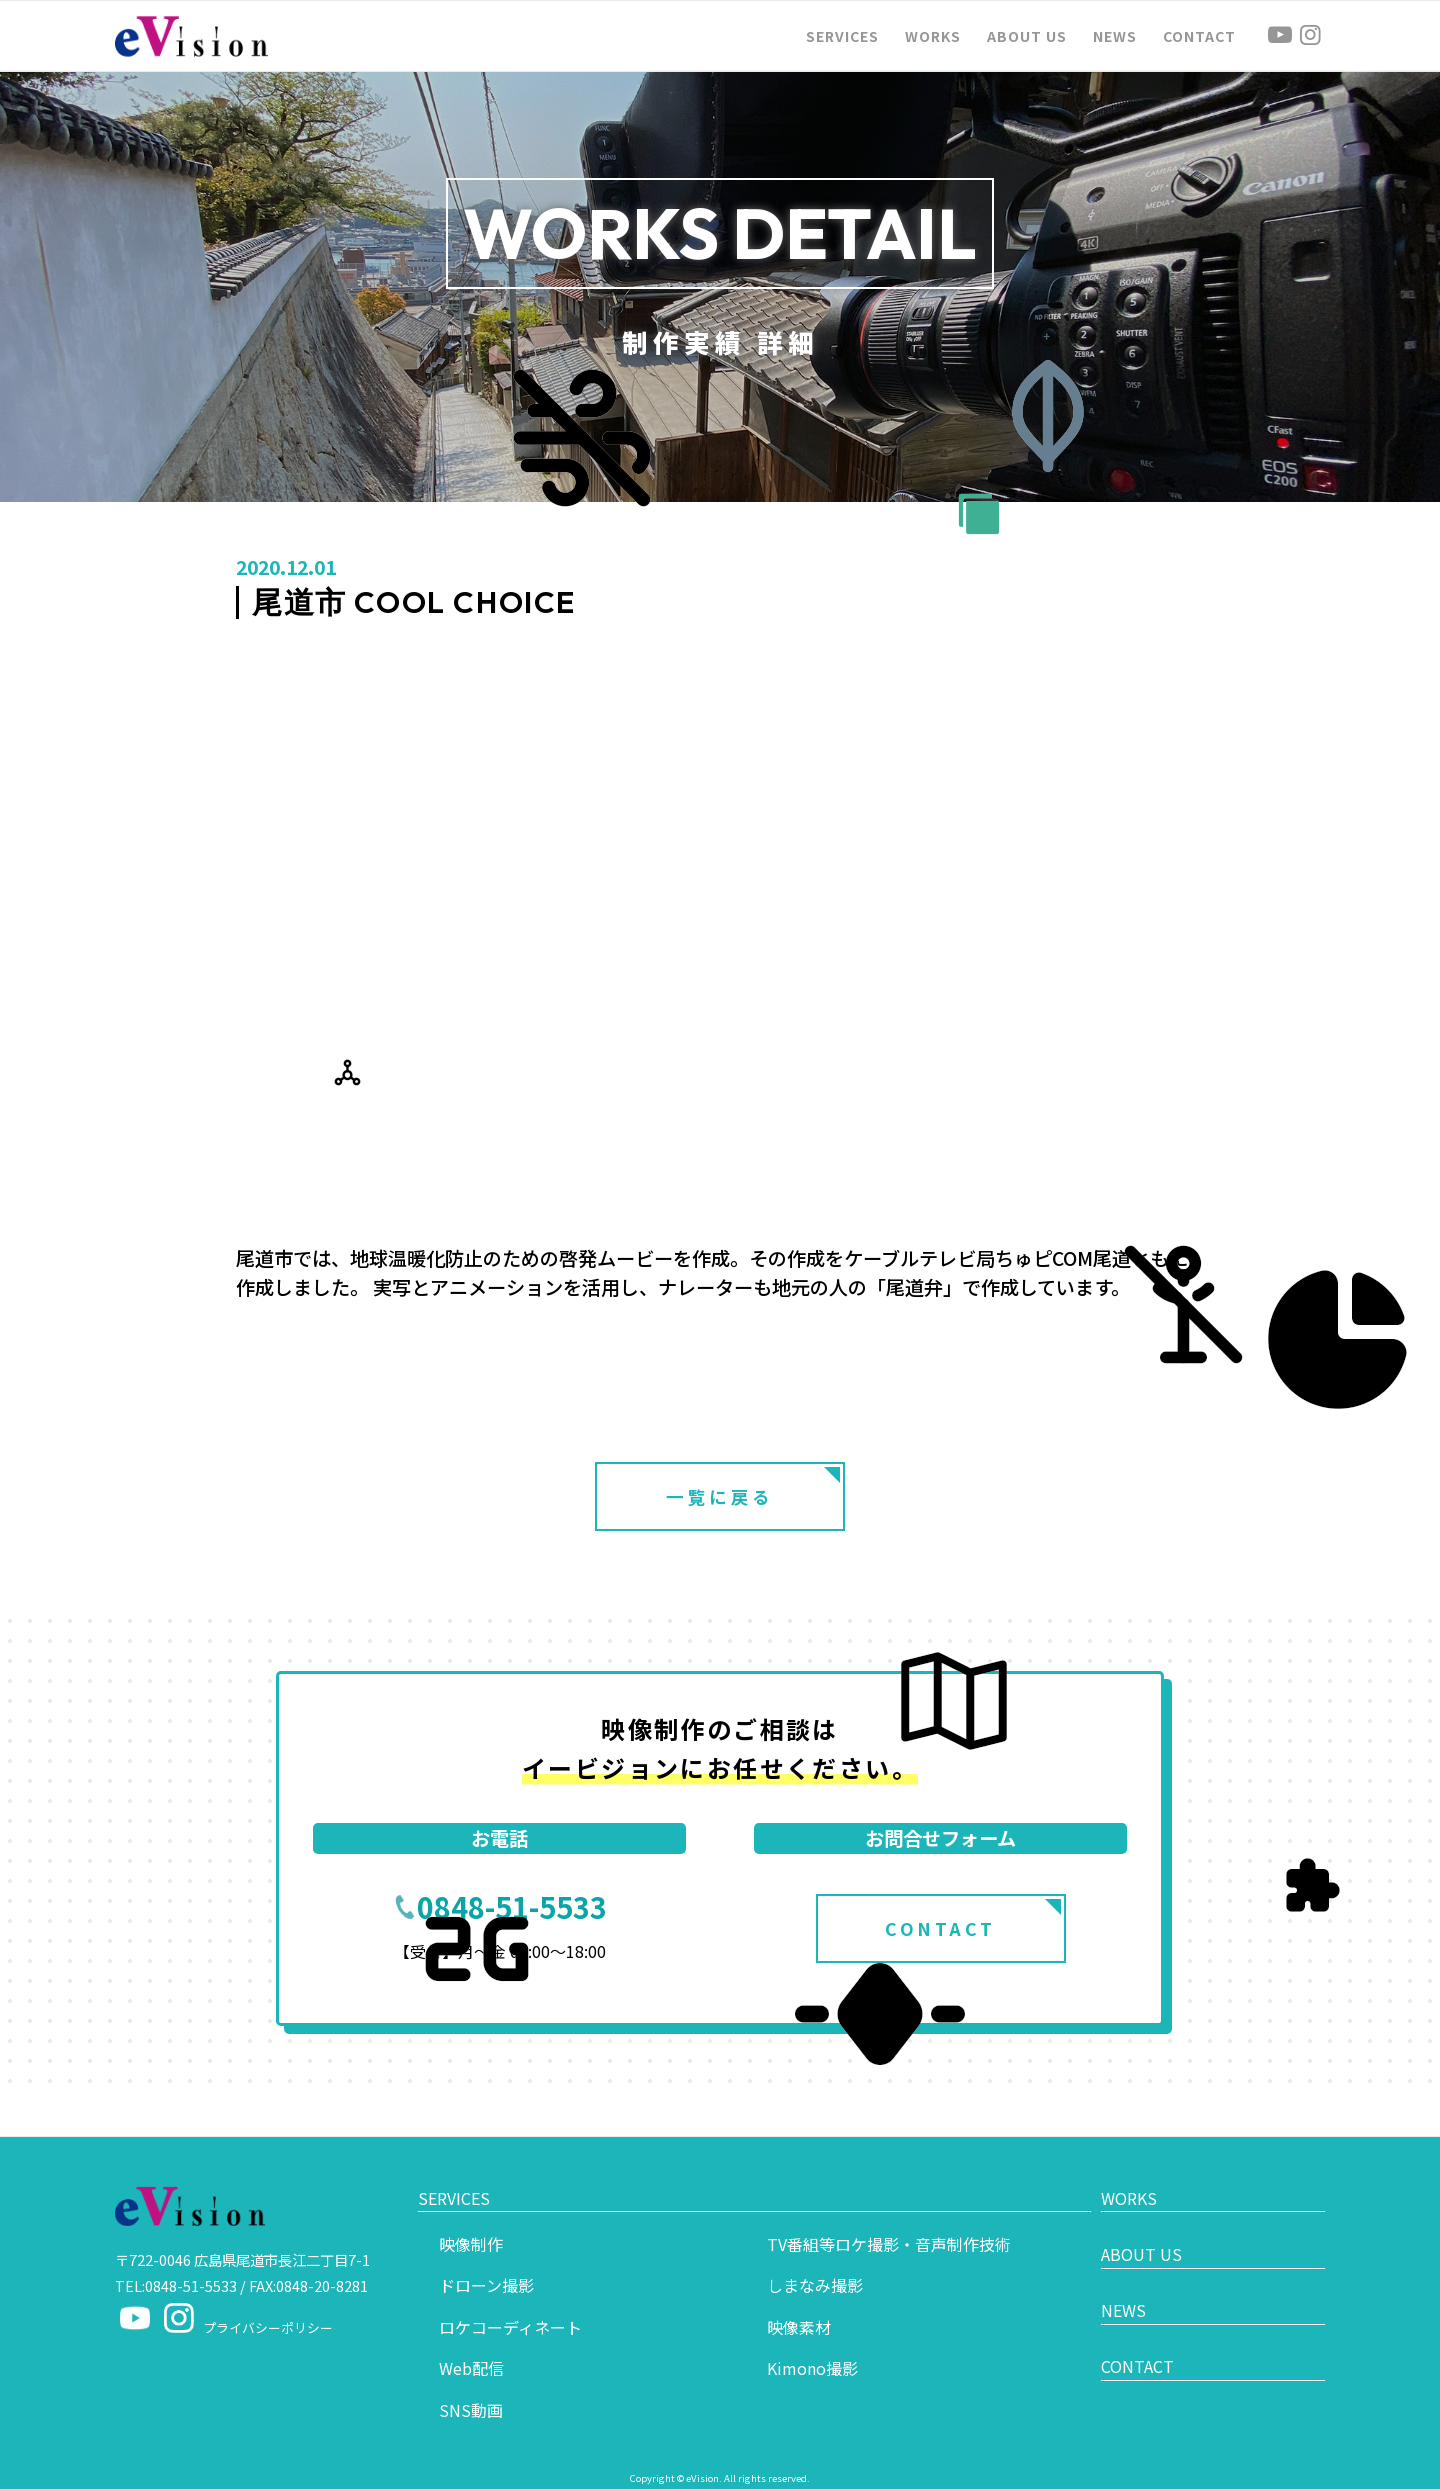  What do you see at coordinates (347, 1072) in the screenshot?
I see `access social network connections` at bounding box center [347, 1072].